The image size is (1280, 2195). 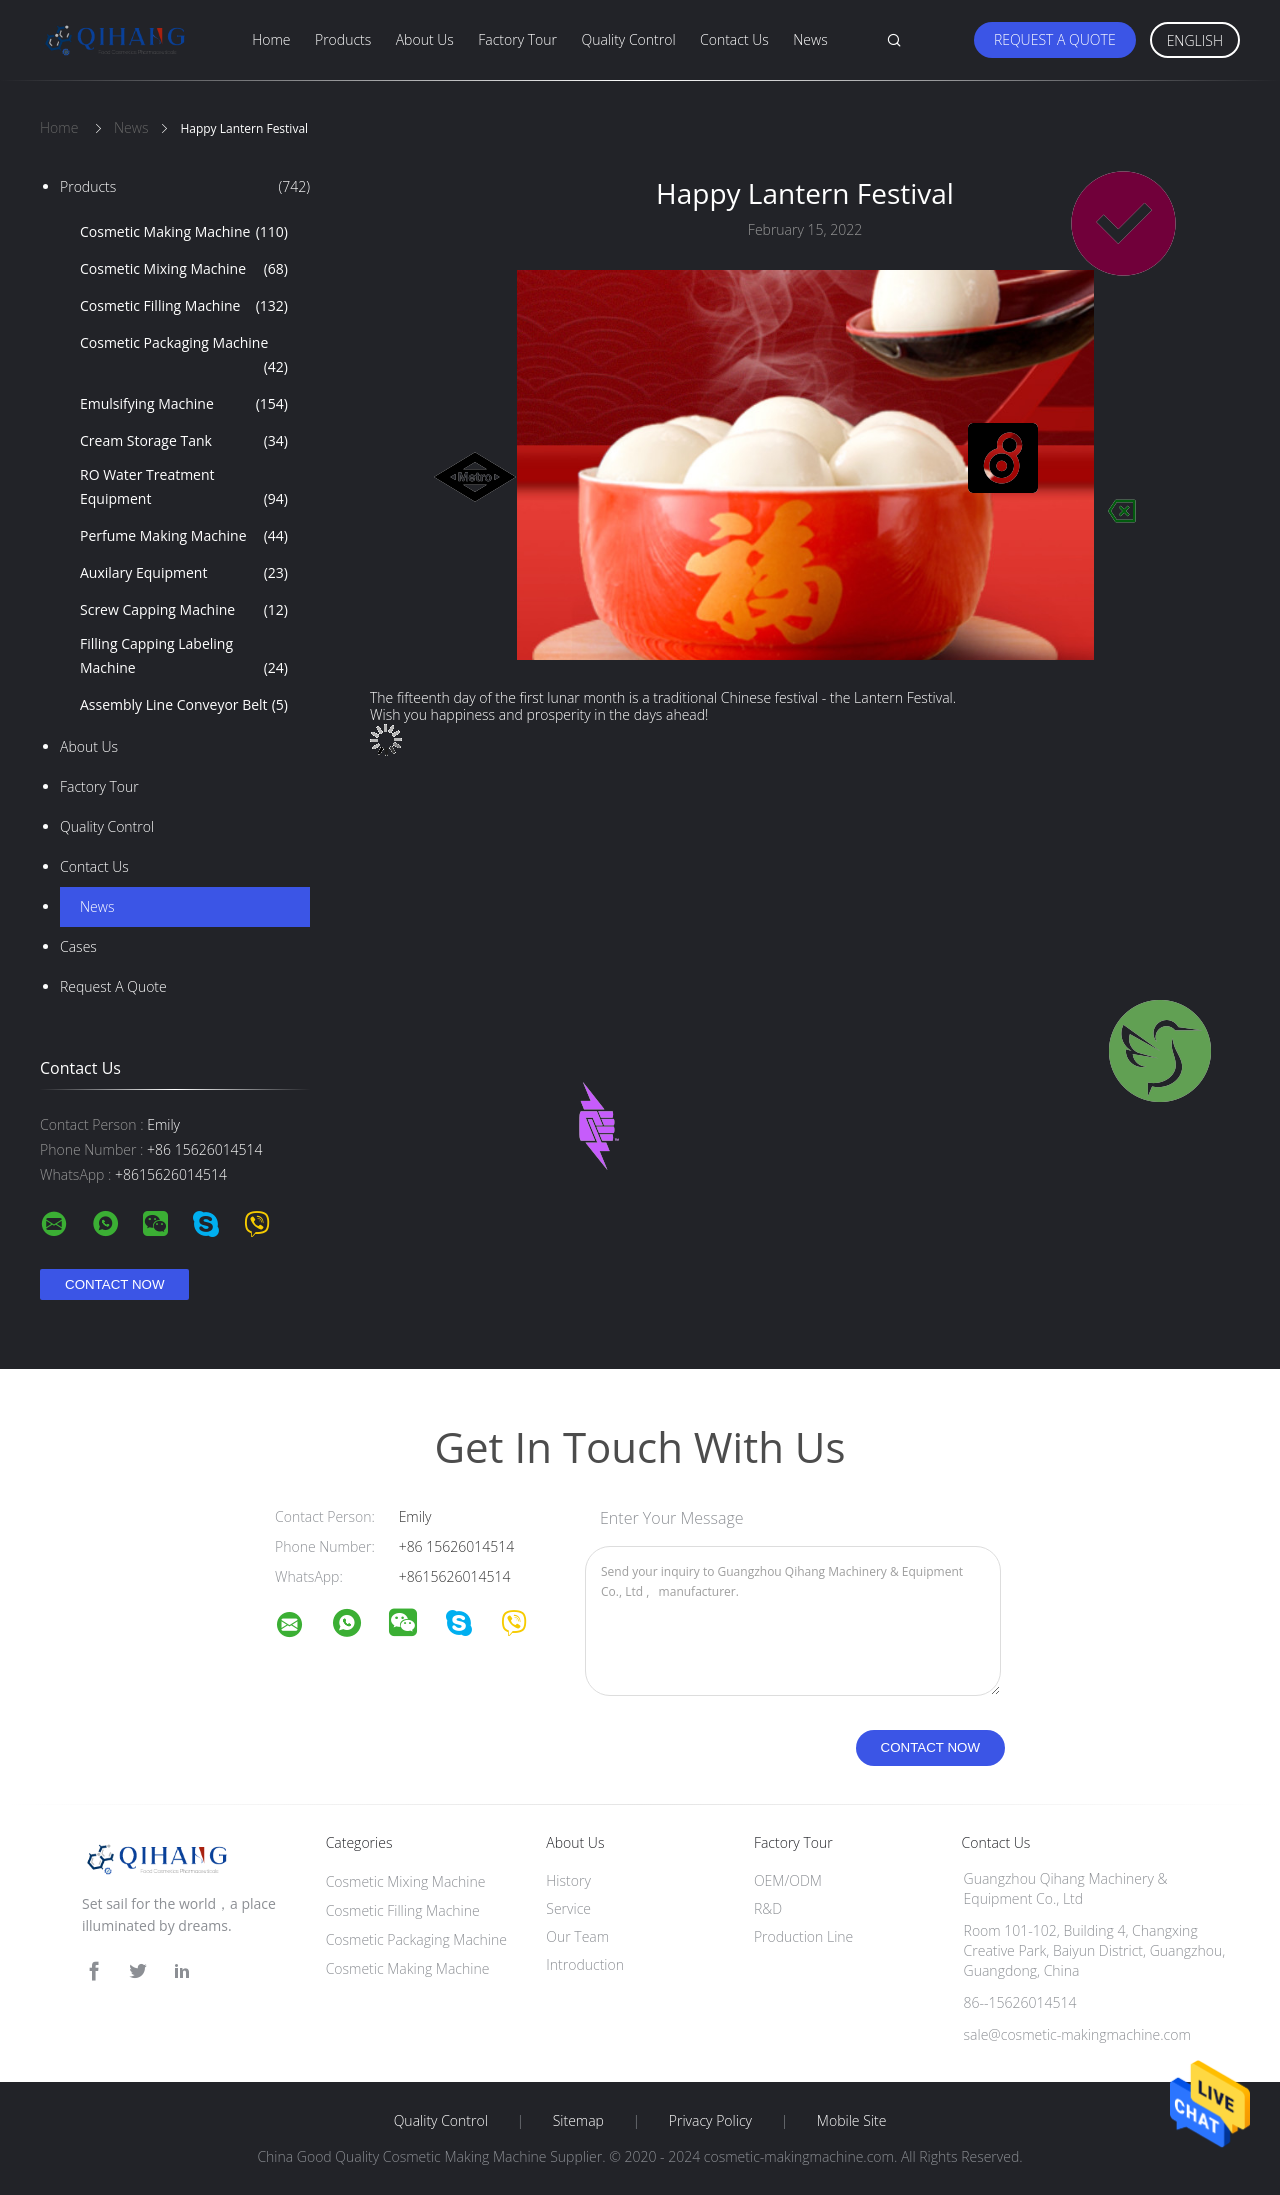 I want to click on delete or backspace text input, so click(x=1123, y=511).